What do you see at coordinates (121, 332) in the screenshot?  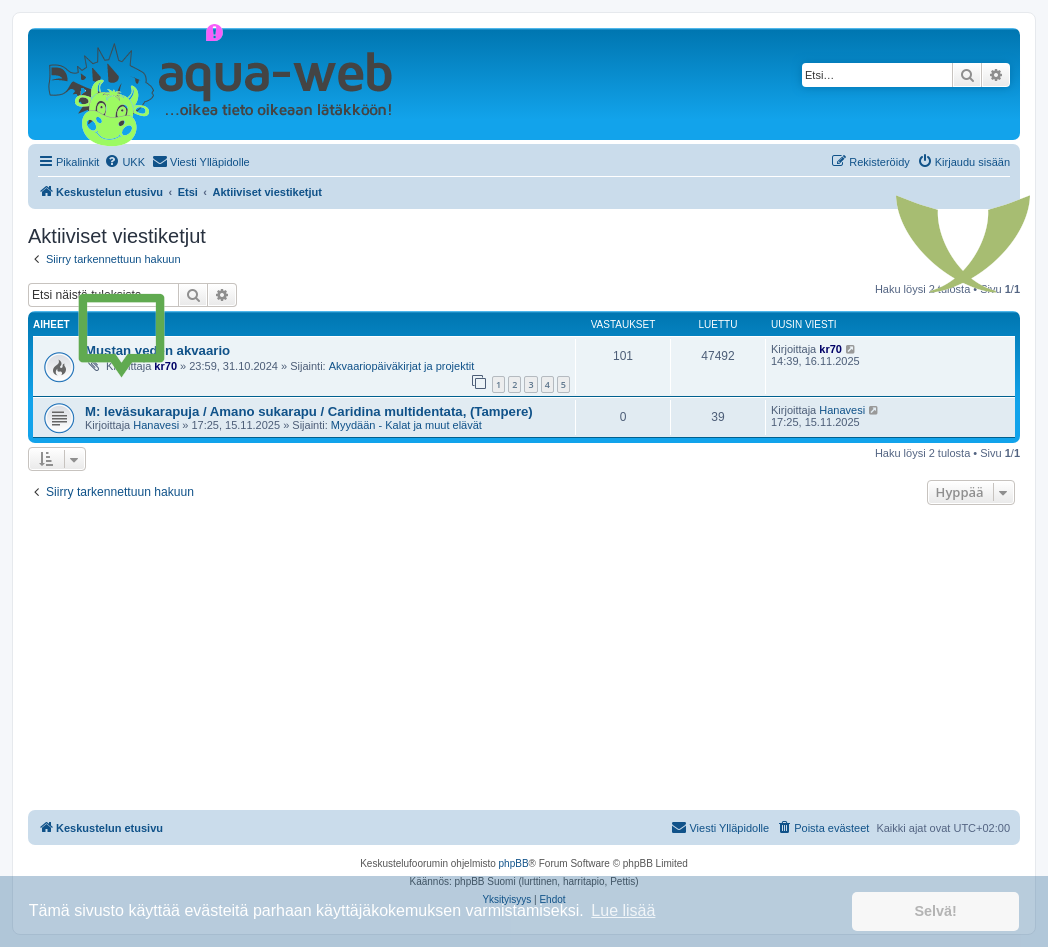 I see `open chat or messaging` at bounding box center [121, 332].